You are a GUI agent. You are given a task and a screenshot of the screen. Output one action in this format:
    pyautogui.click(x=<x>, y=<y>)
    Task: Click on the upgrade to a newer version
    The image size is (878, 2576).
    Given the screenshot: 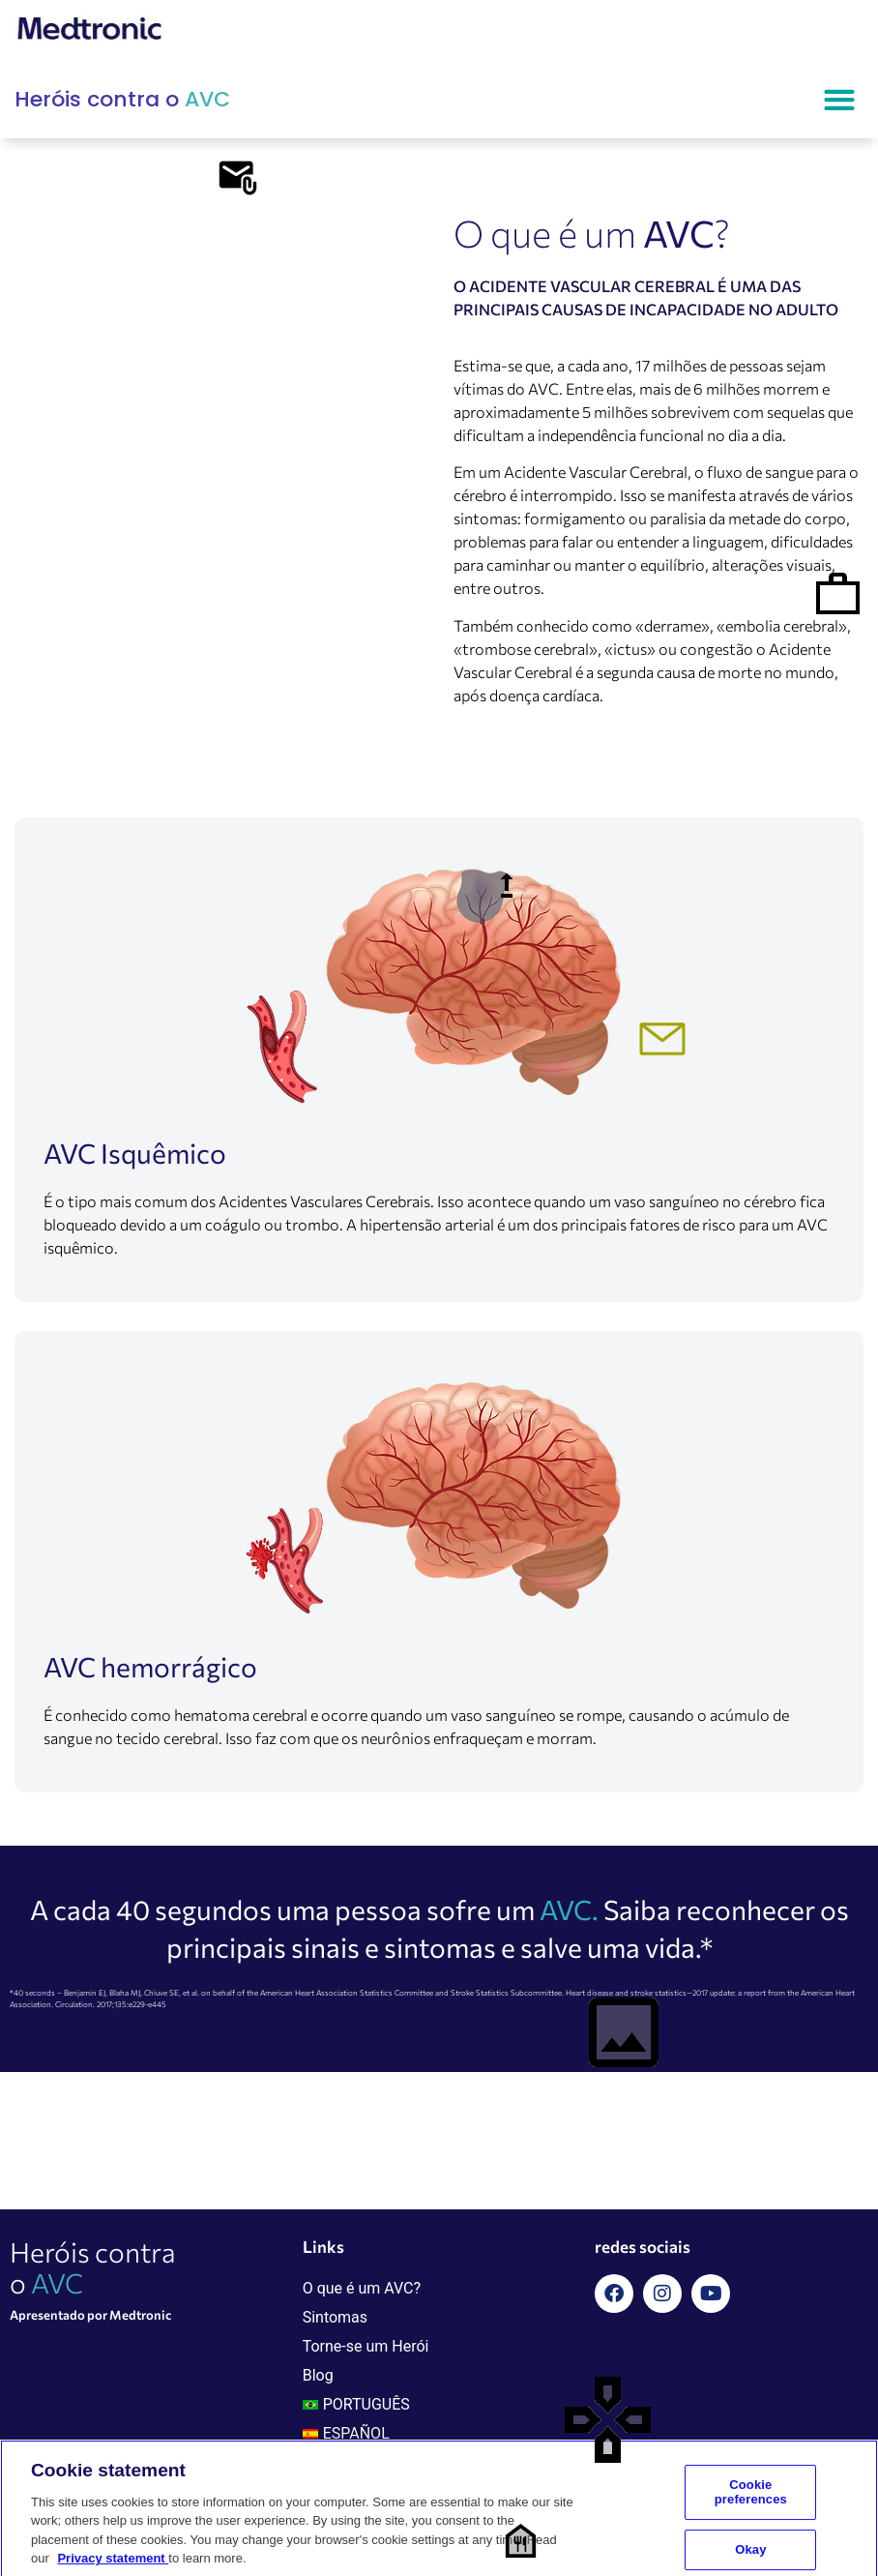 What is the action you would take?
    pyautogui.click(x=507, y=885)
    